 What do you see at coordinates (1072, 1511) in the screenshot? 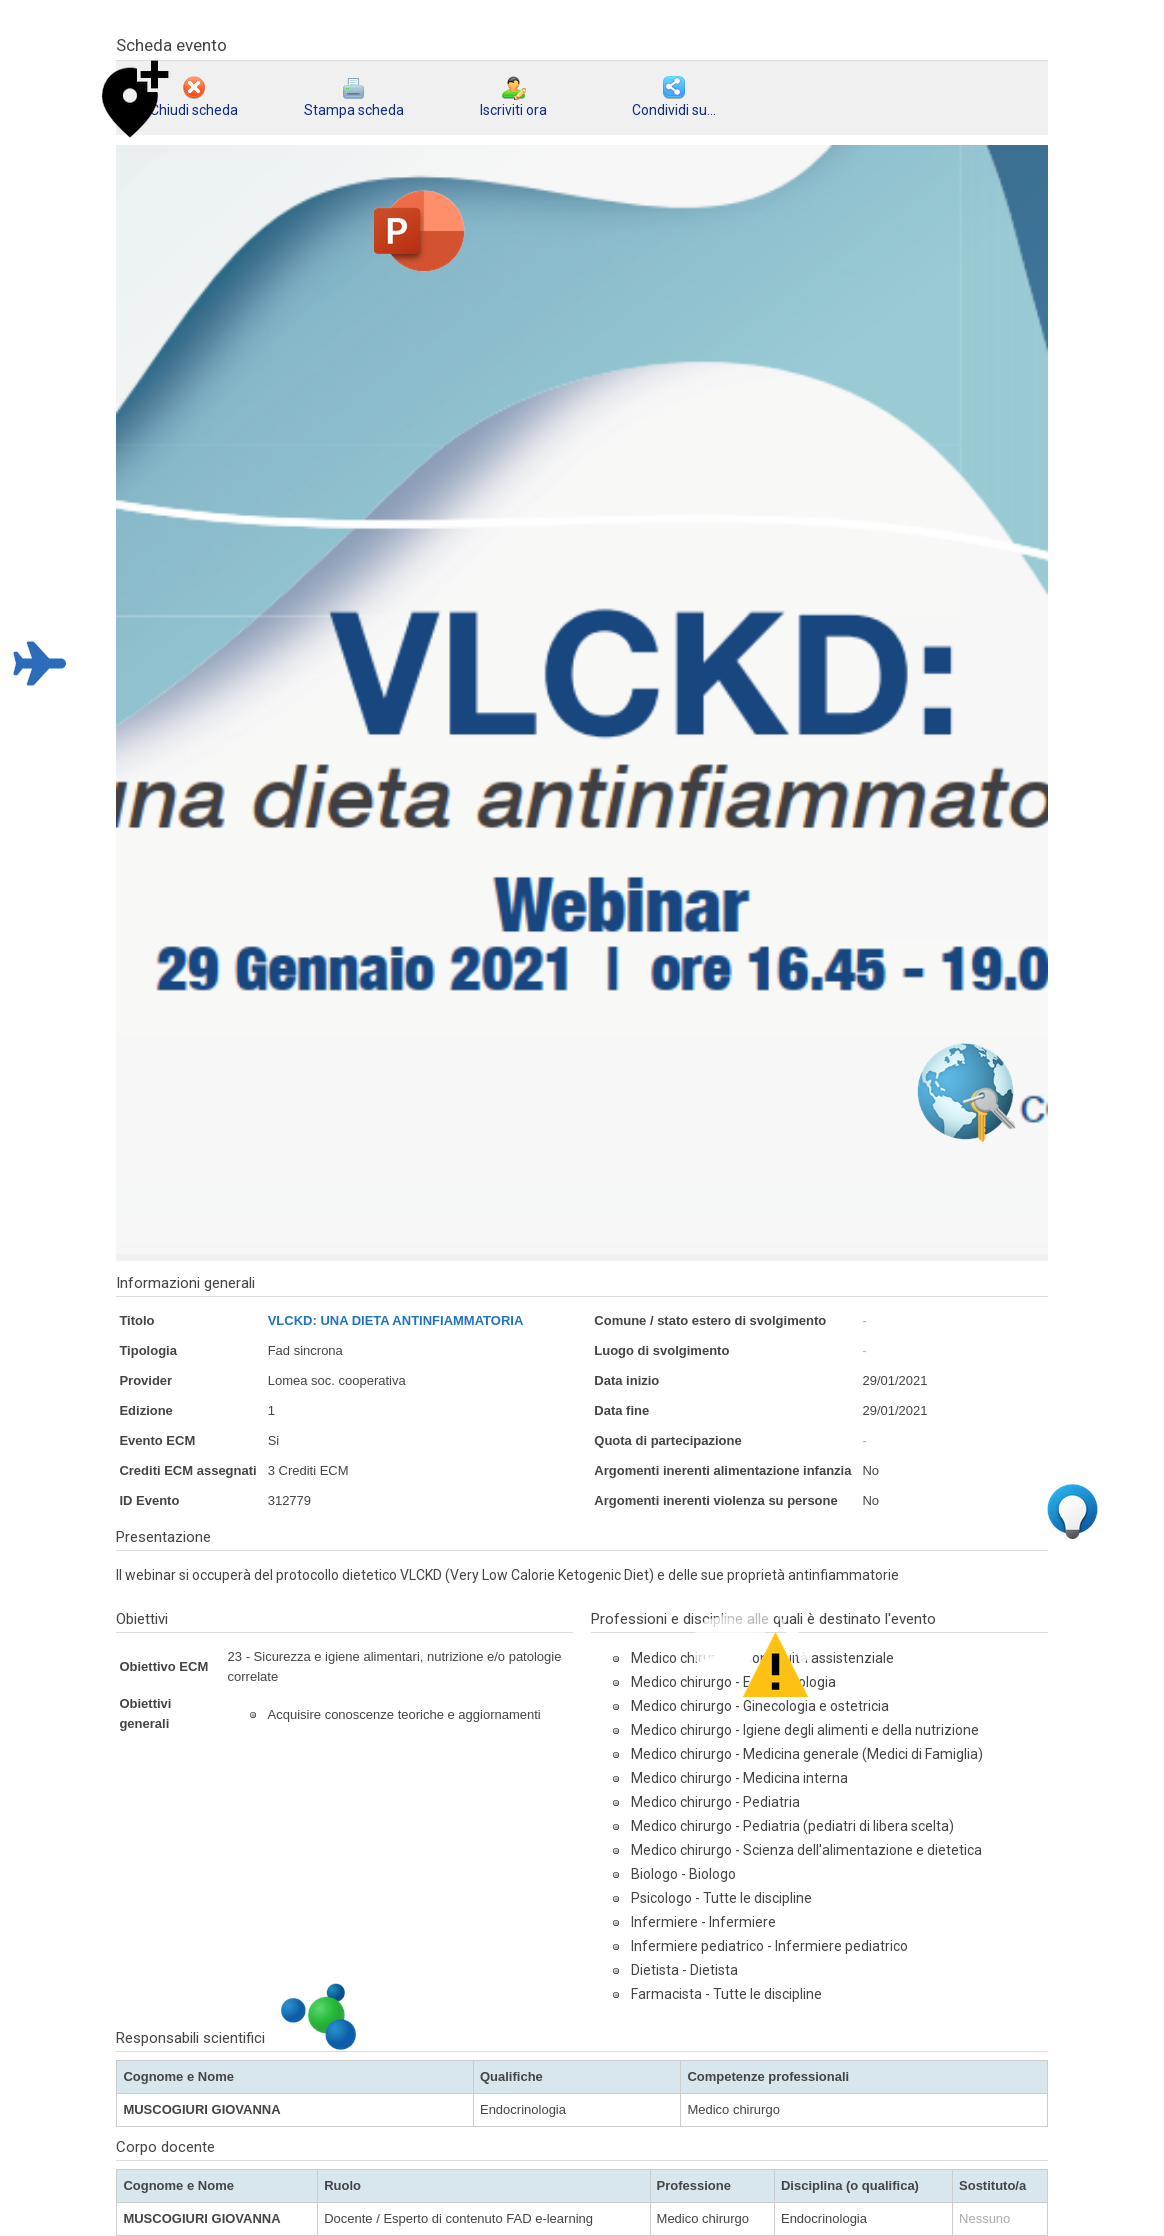
I see `open the tips app for helpful hints and tutorials` at bounding box center [1072, 1511].